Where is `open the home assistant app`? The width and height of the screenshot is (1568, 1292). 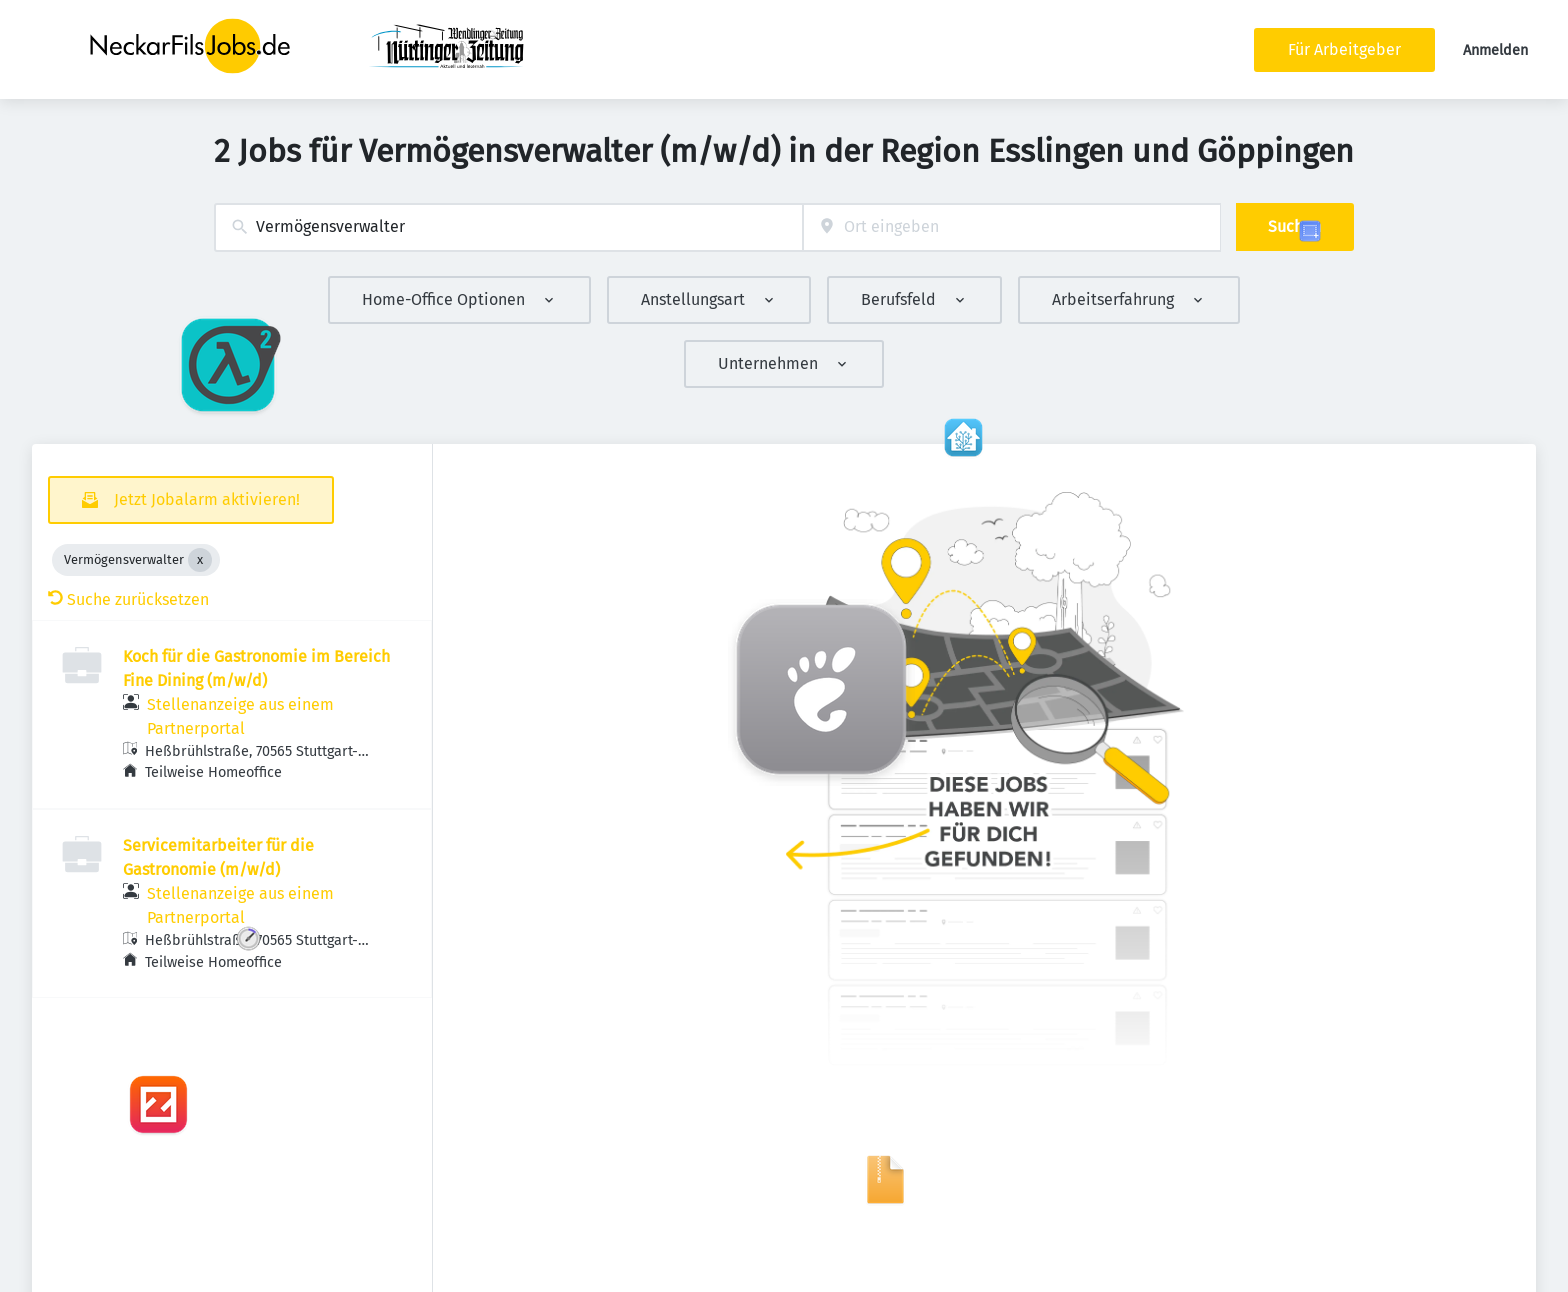 open the home assistant app is located at coordinates (963, 437).